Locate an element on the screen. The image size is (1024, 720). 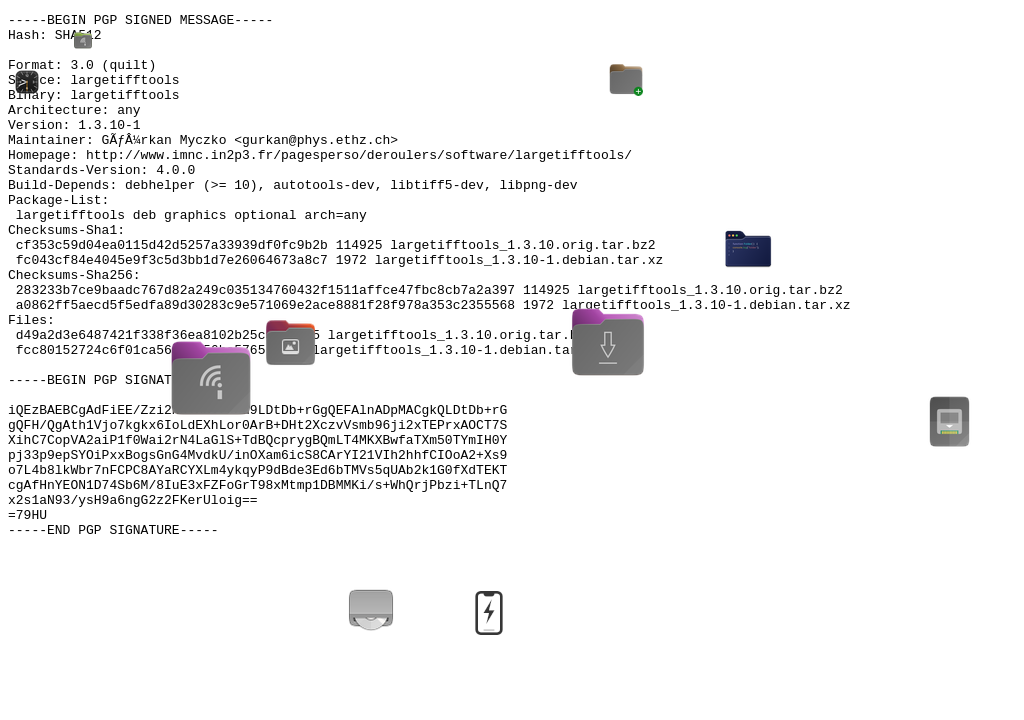
open programming projects folder is located at coordinates (748, 250).